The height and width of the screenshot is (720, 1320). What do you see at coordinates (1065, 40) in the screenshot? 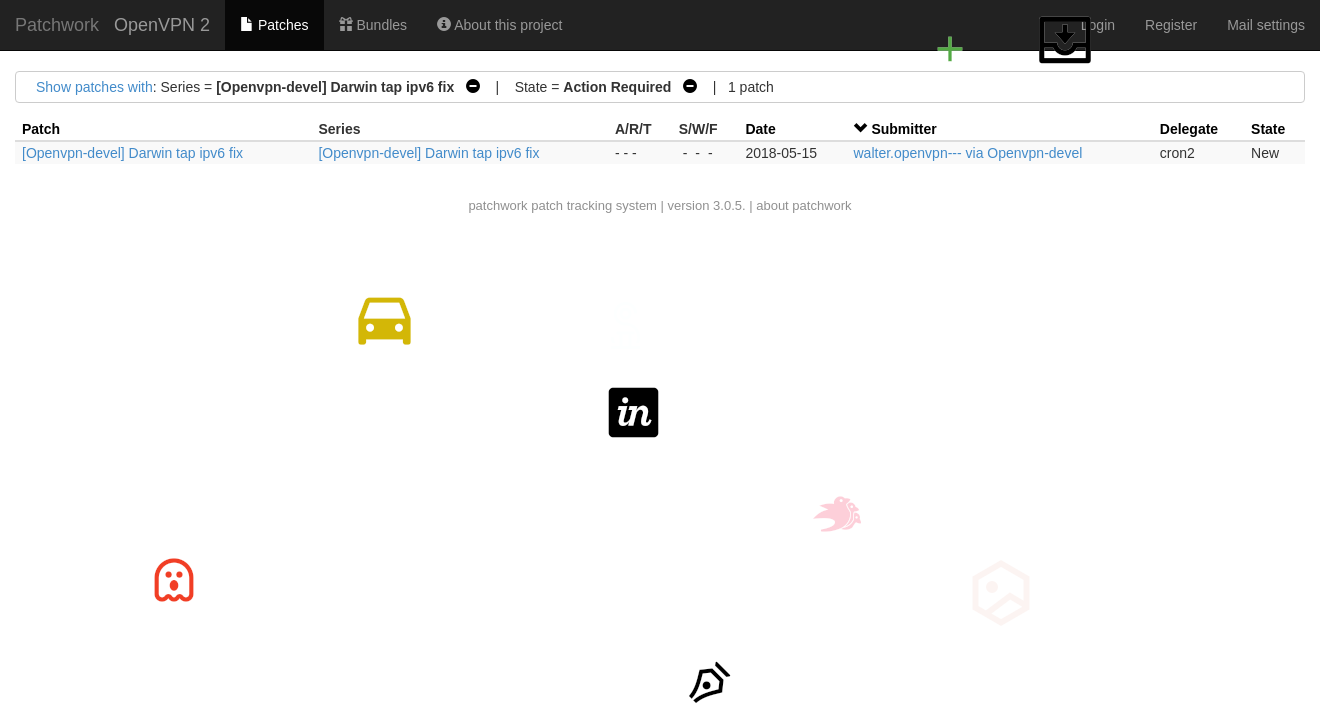
I see `import files or data into the application` at bounding box center [1065, 40].